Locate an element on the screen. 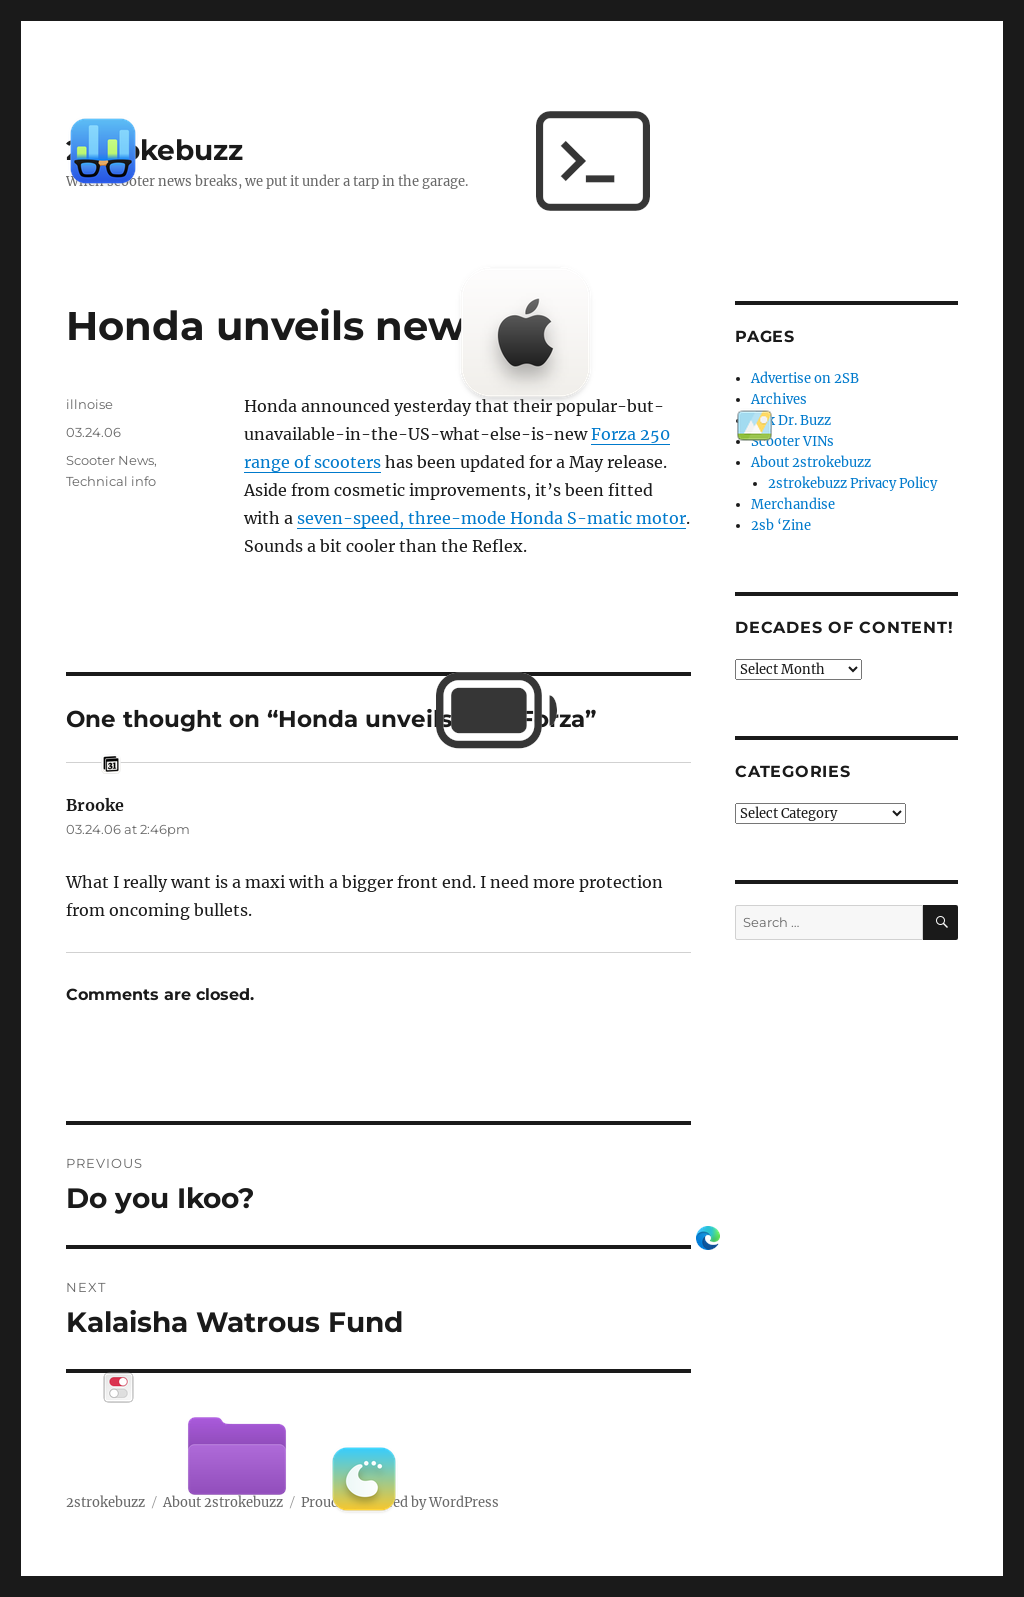 The width and height of the screenshot is (1024, 1597). open desktop preferences or settings is located at coordinates (118, 1387).